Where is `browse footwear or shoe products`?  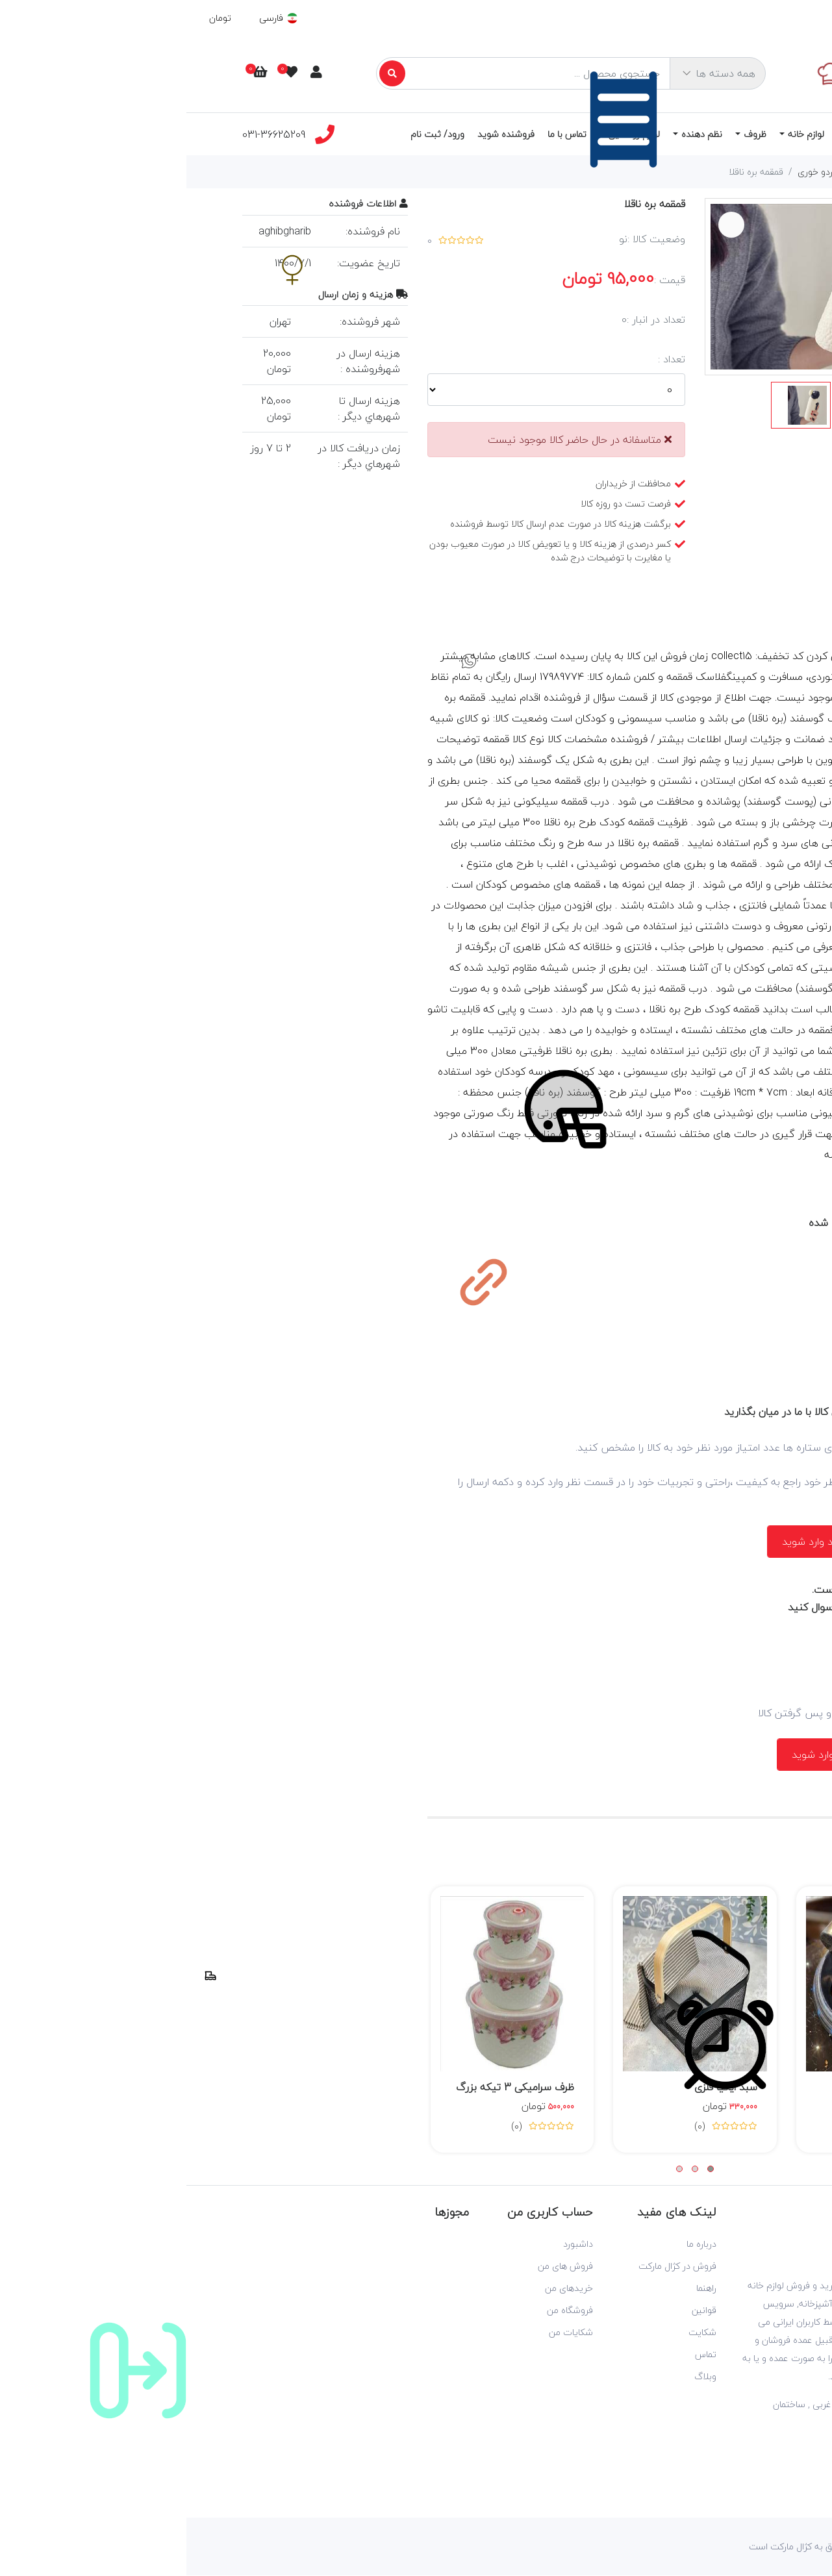 browse footwear or shoe products is located at coordinates (210, 1975).